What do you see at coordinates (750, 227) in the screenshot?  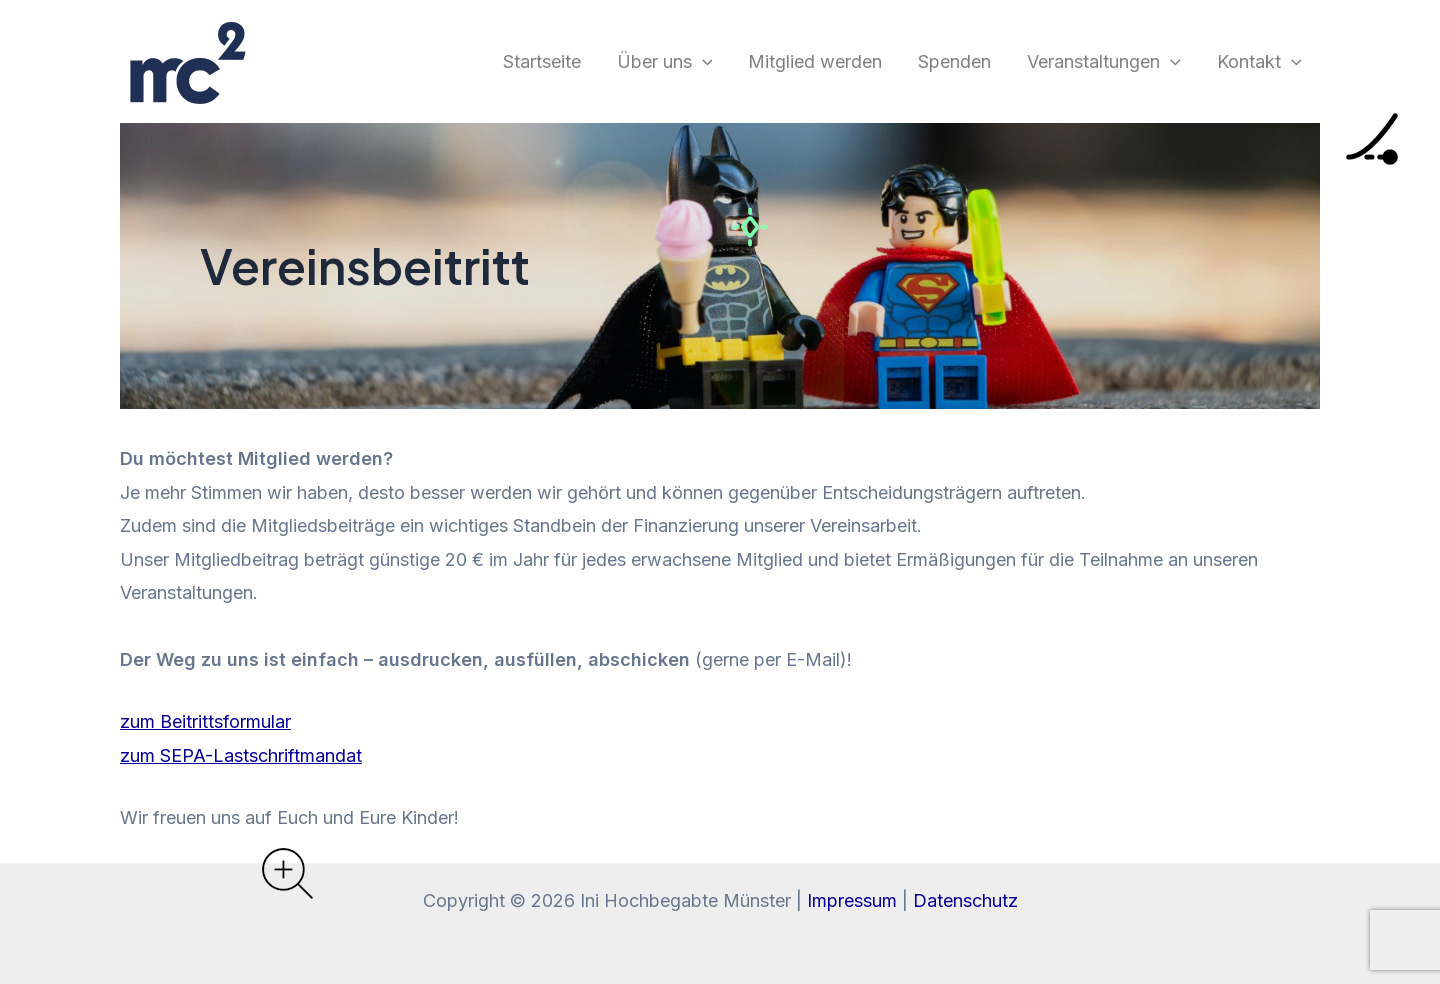 I see `align keyframe to center of timeline` at bounding box center [750, 227].